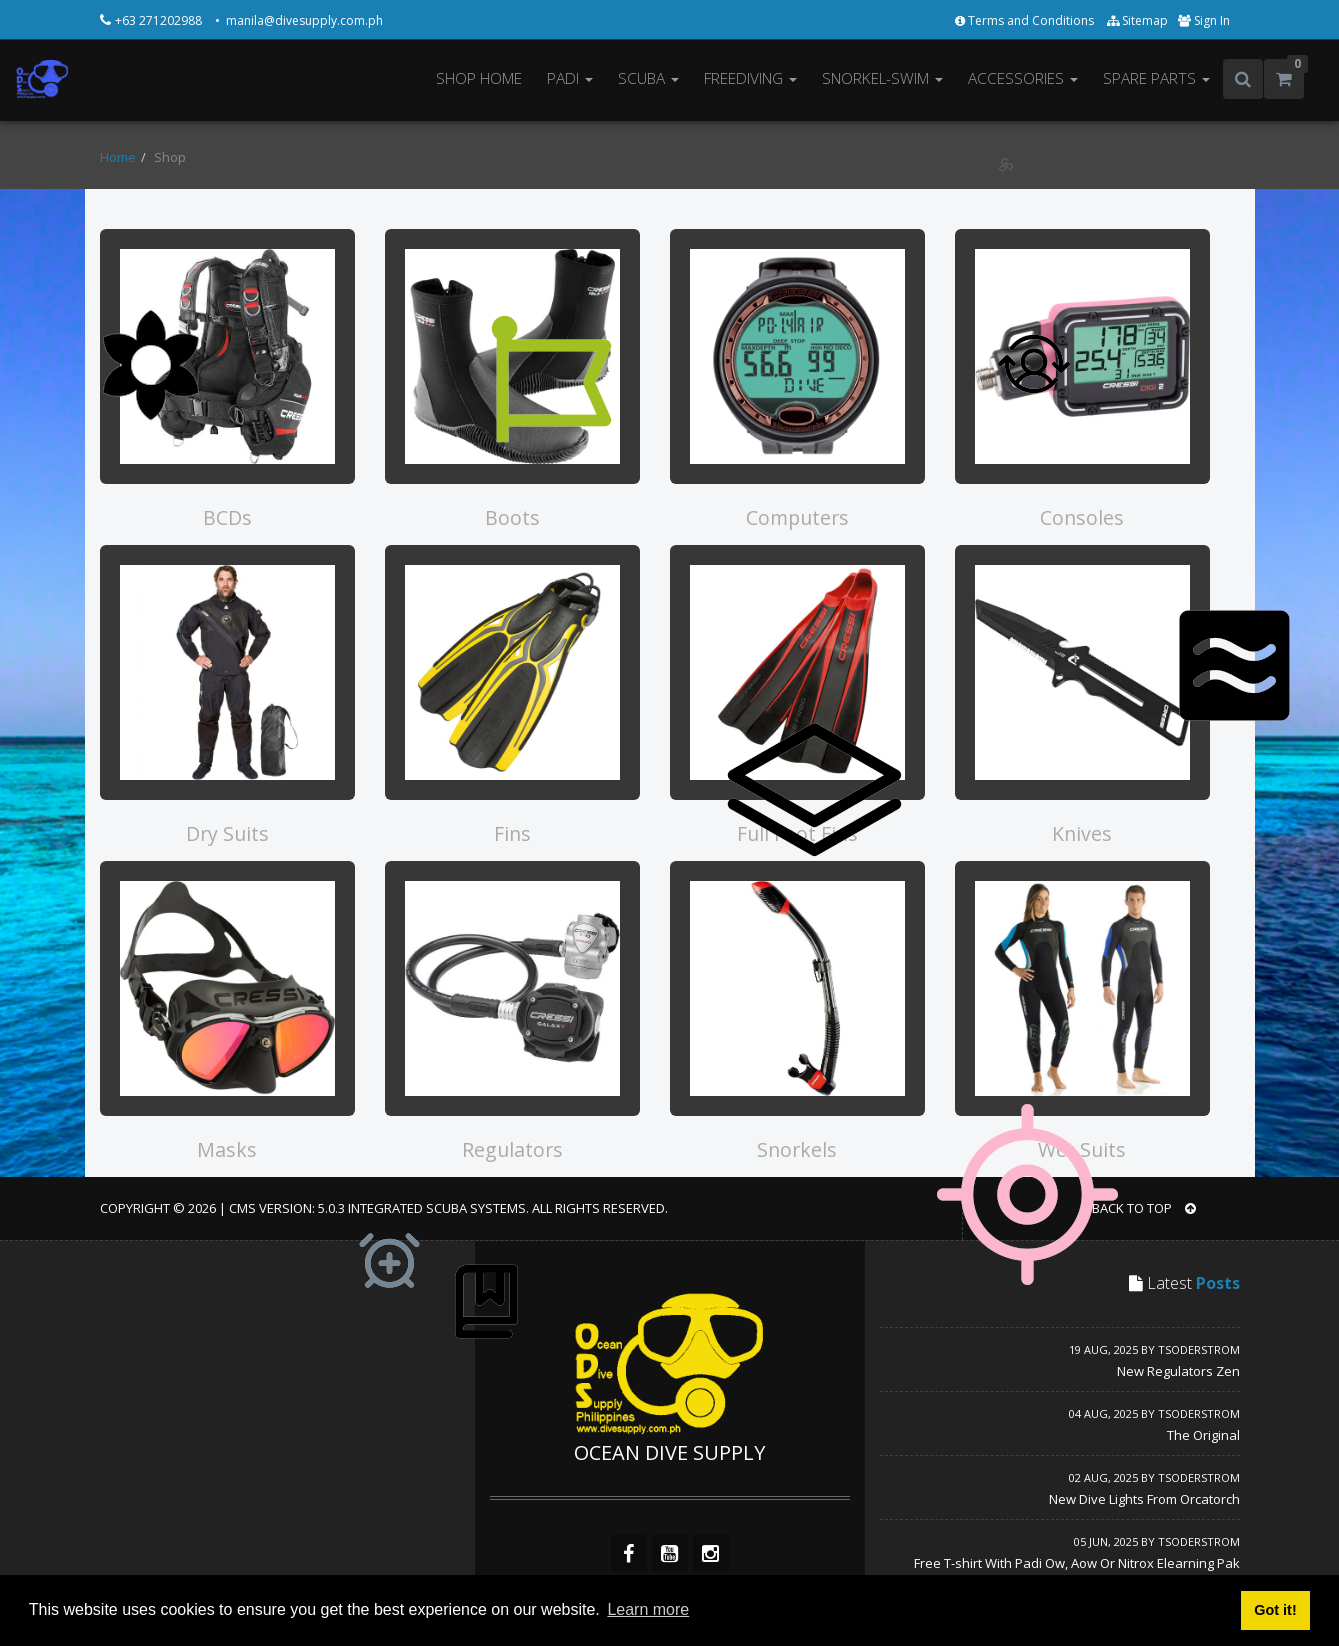 This screenshot has height=1646, width=1339. I want to click on apply a vintage or retro photo filter, so click(151, 365).